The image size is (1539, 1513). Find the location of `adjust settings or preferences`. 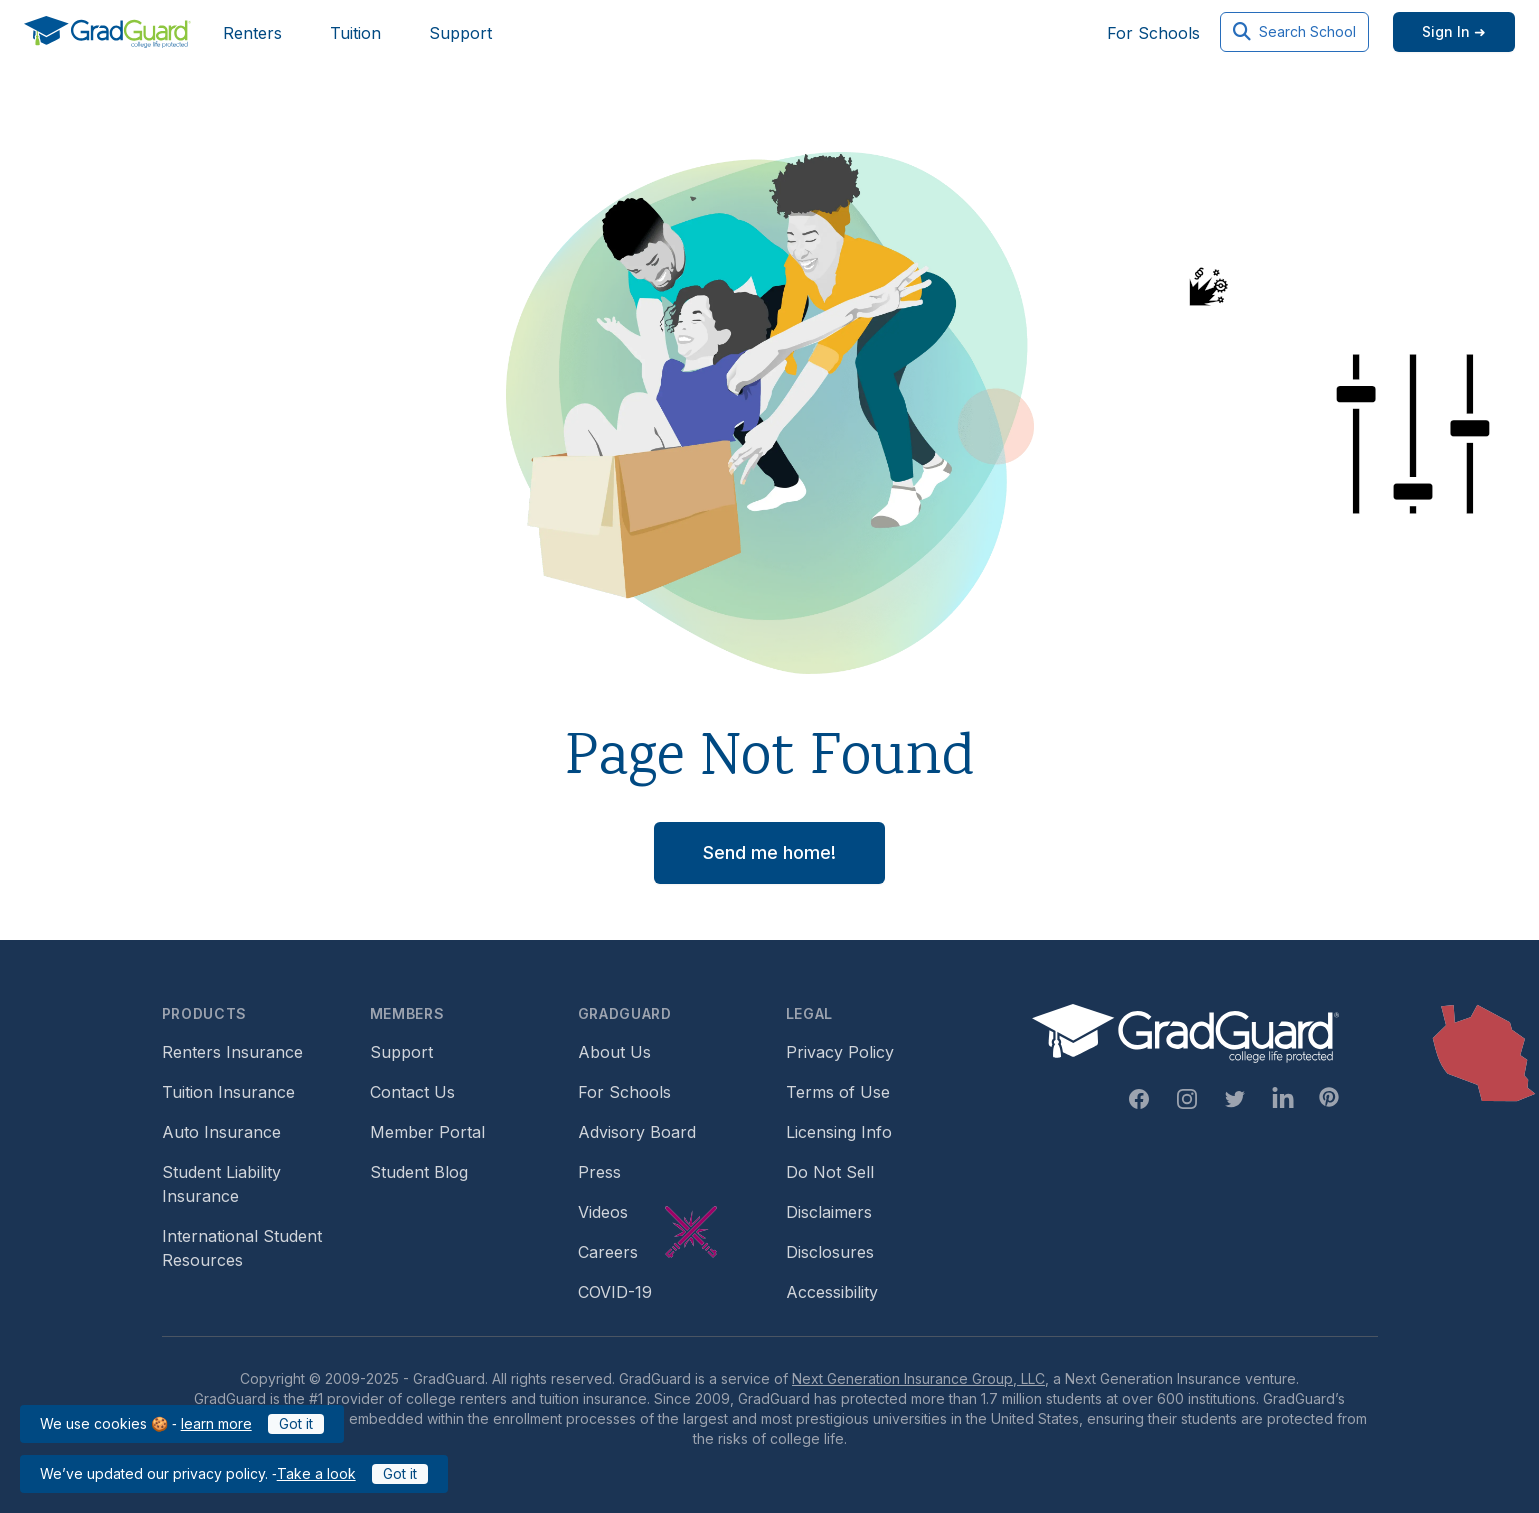

adjust settings or preferences is located at coordinates (1413, 434).